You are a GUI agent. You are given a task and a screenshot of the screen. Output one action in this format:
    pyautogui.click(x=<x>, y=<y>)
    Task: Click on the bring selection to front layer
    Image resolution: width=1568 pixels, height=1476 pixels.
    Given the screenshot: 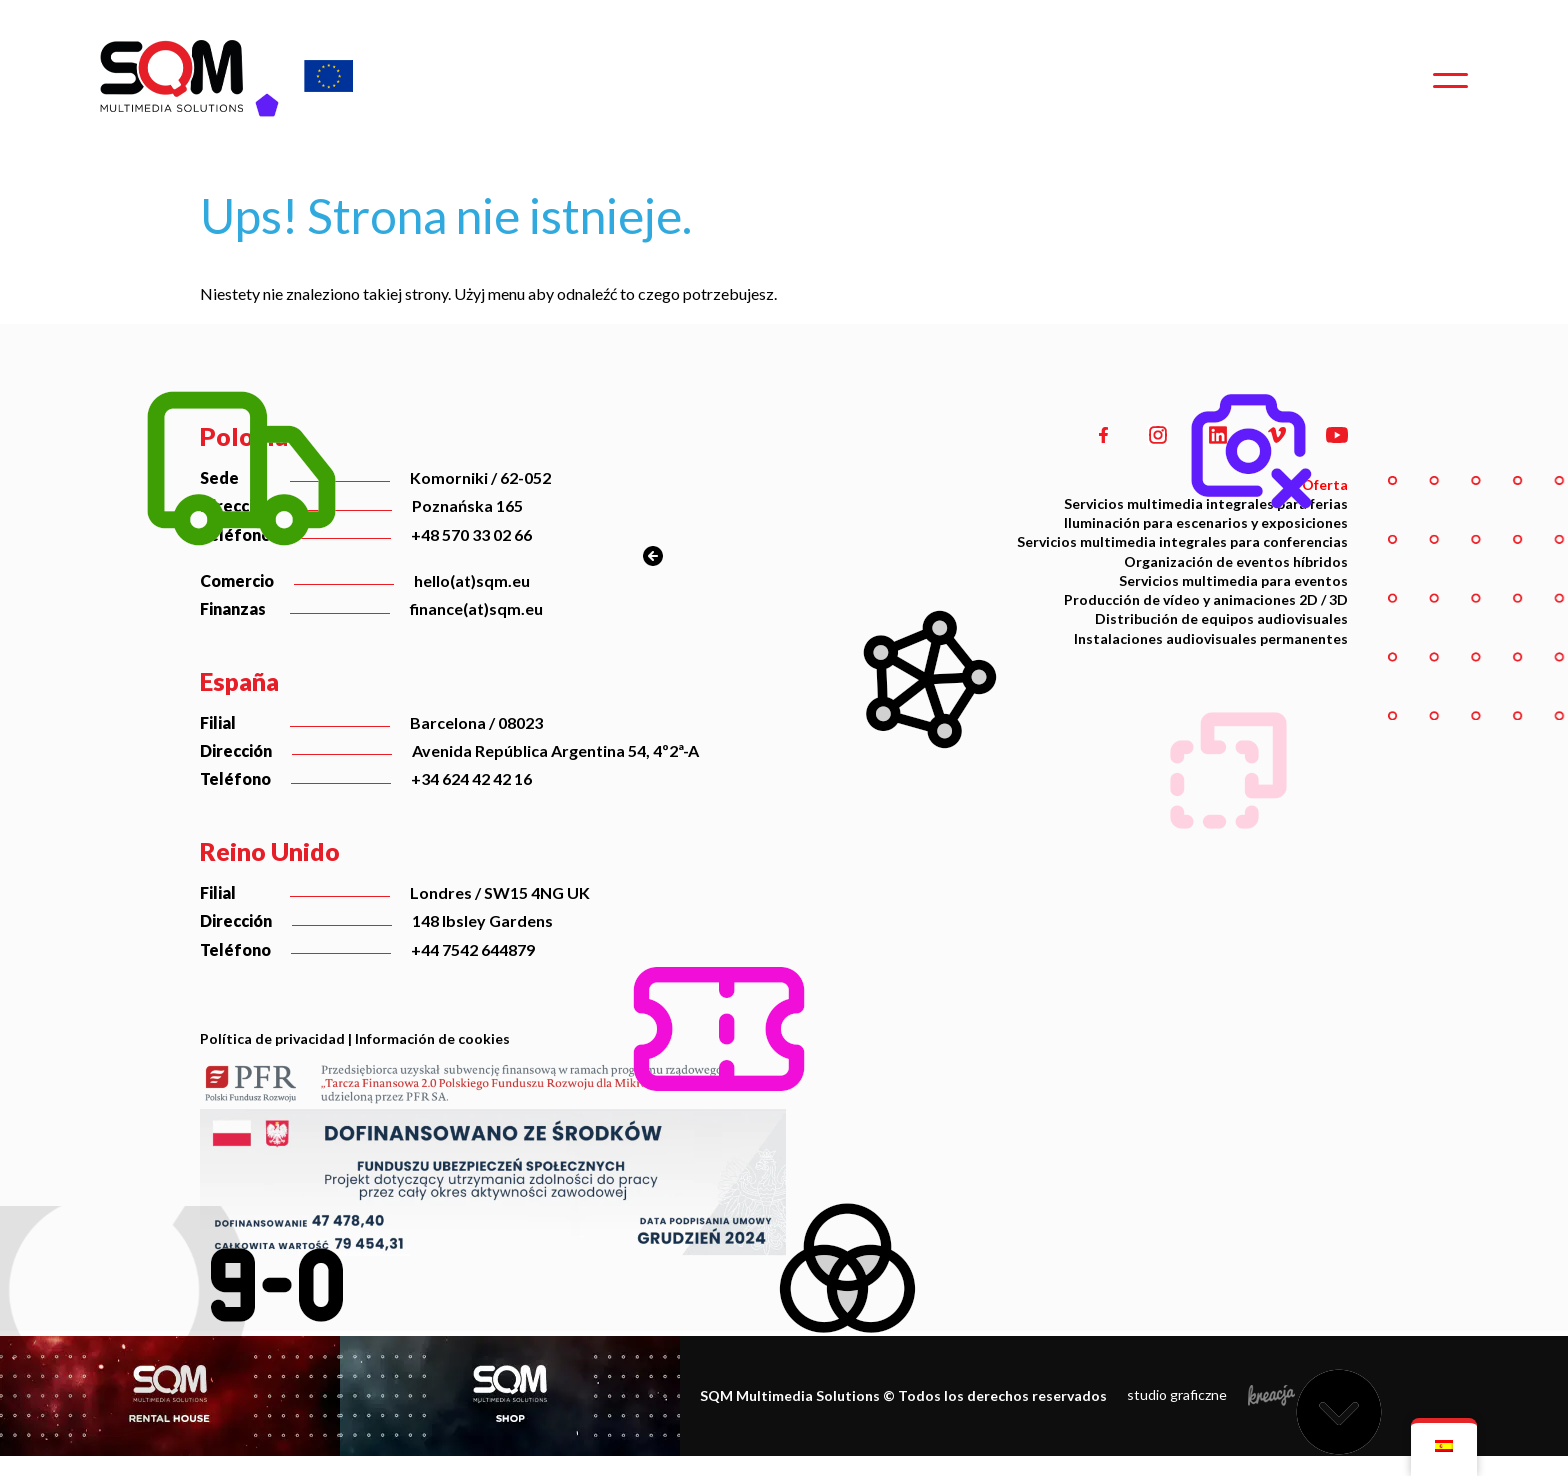 What is the action you would take?
    pyautogui.click(x=1228, y=770)
    